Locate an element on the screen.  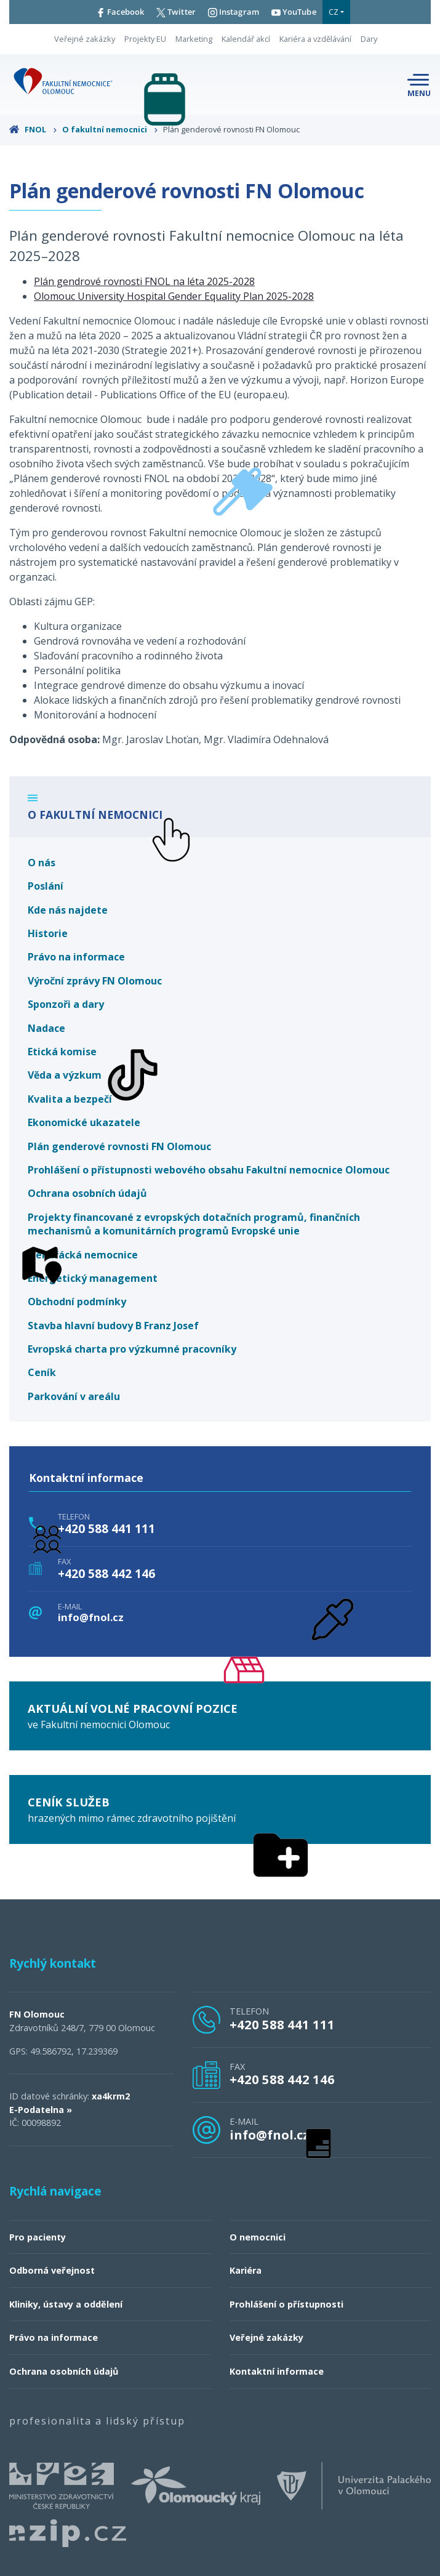
open TikTok app is located at coordinates (132, 1076).